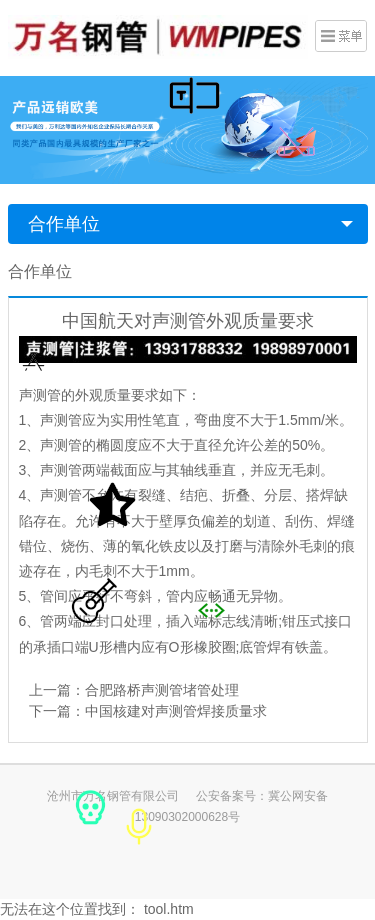 The image size is (375, 920). I want to click on indicates a fatal error or critical warning, so click(90, 806).